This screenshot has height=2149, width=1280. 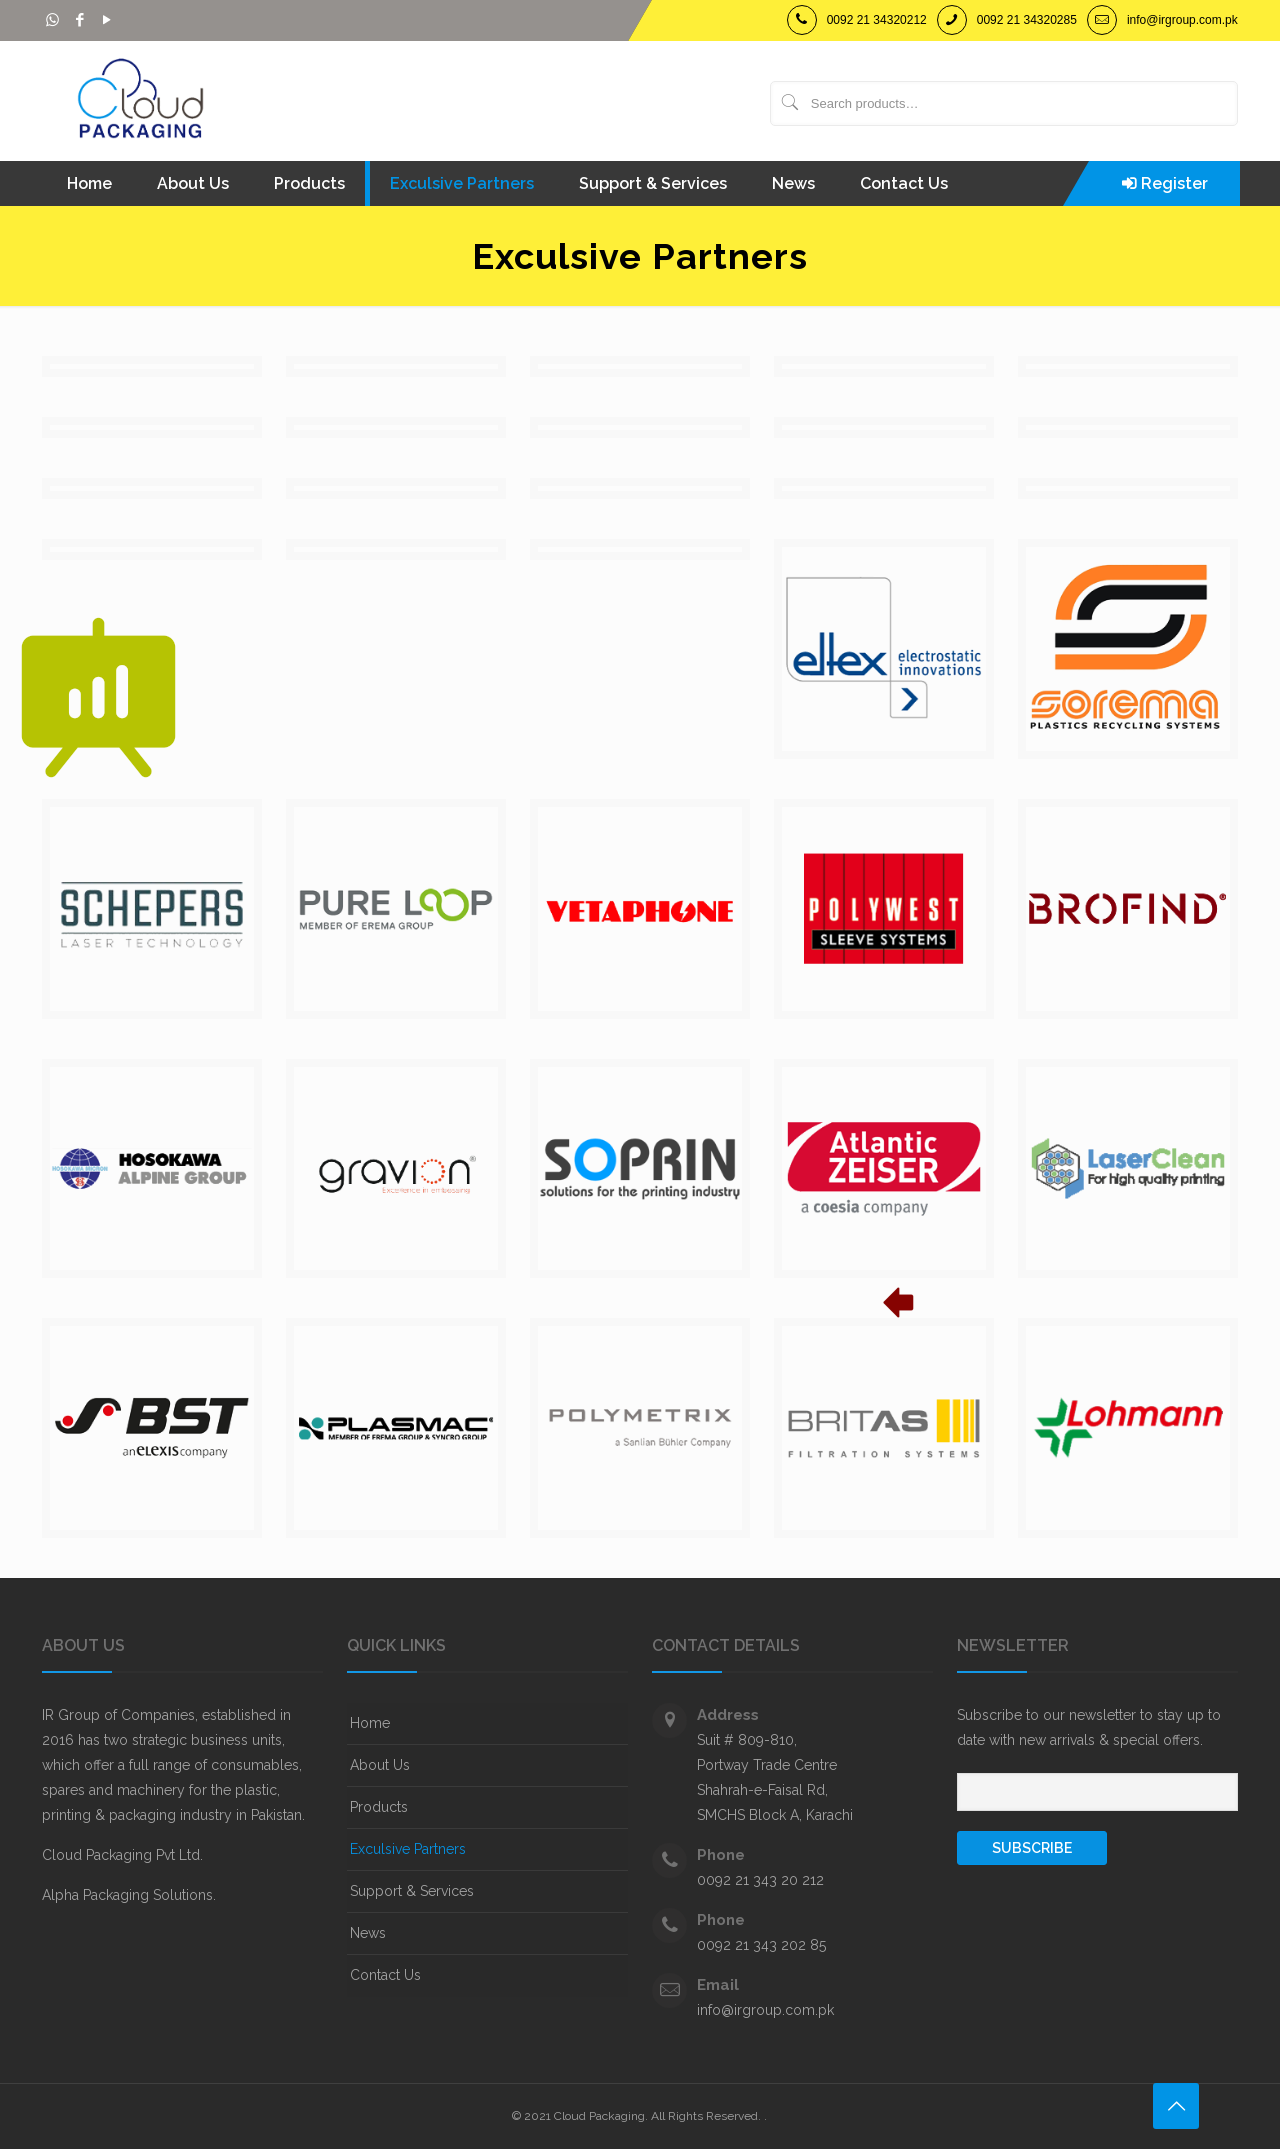 I want to click on go back to the previous screen, so click(x=899, y=1302).